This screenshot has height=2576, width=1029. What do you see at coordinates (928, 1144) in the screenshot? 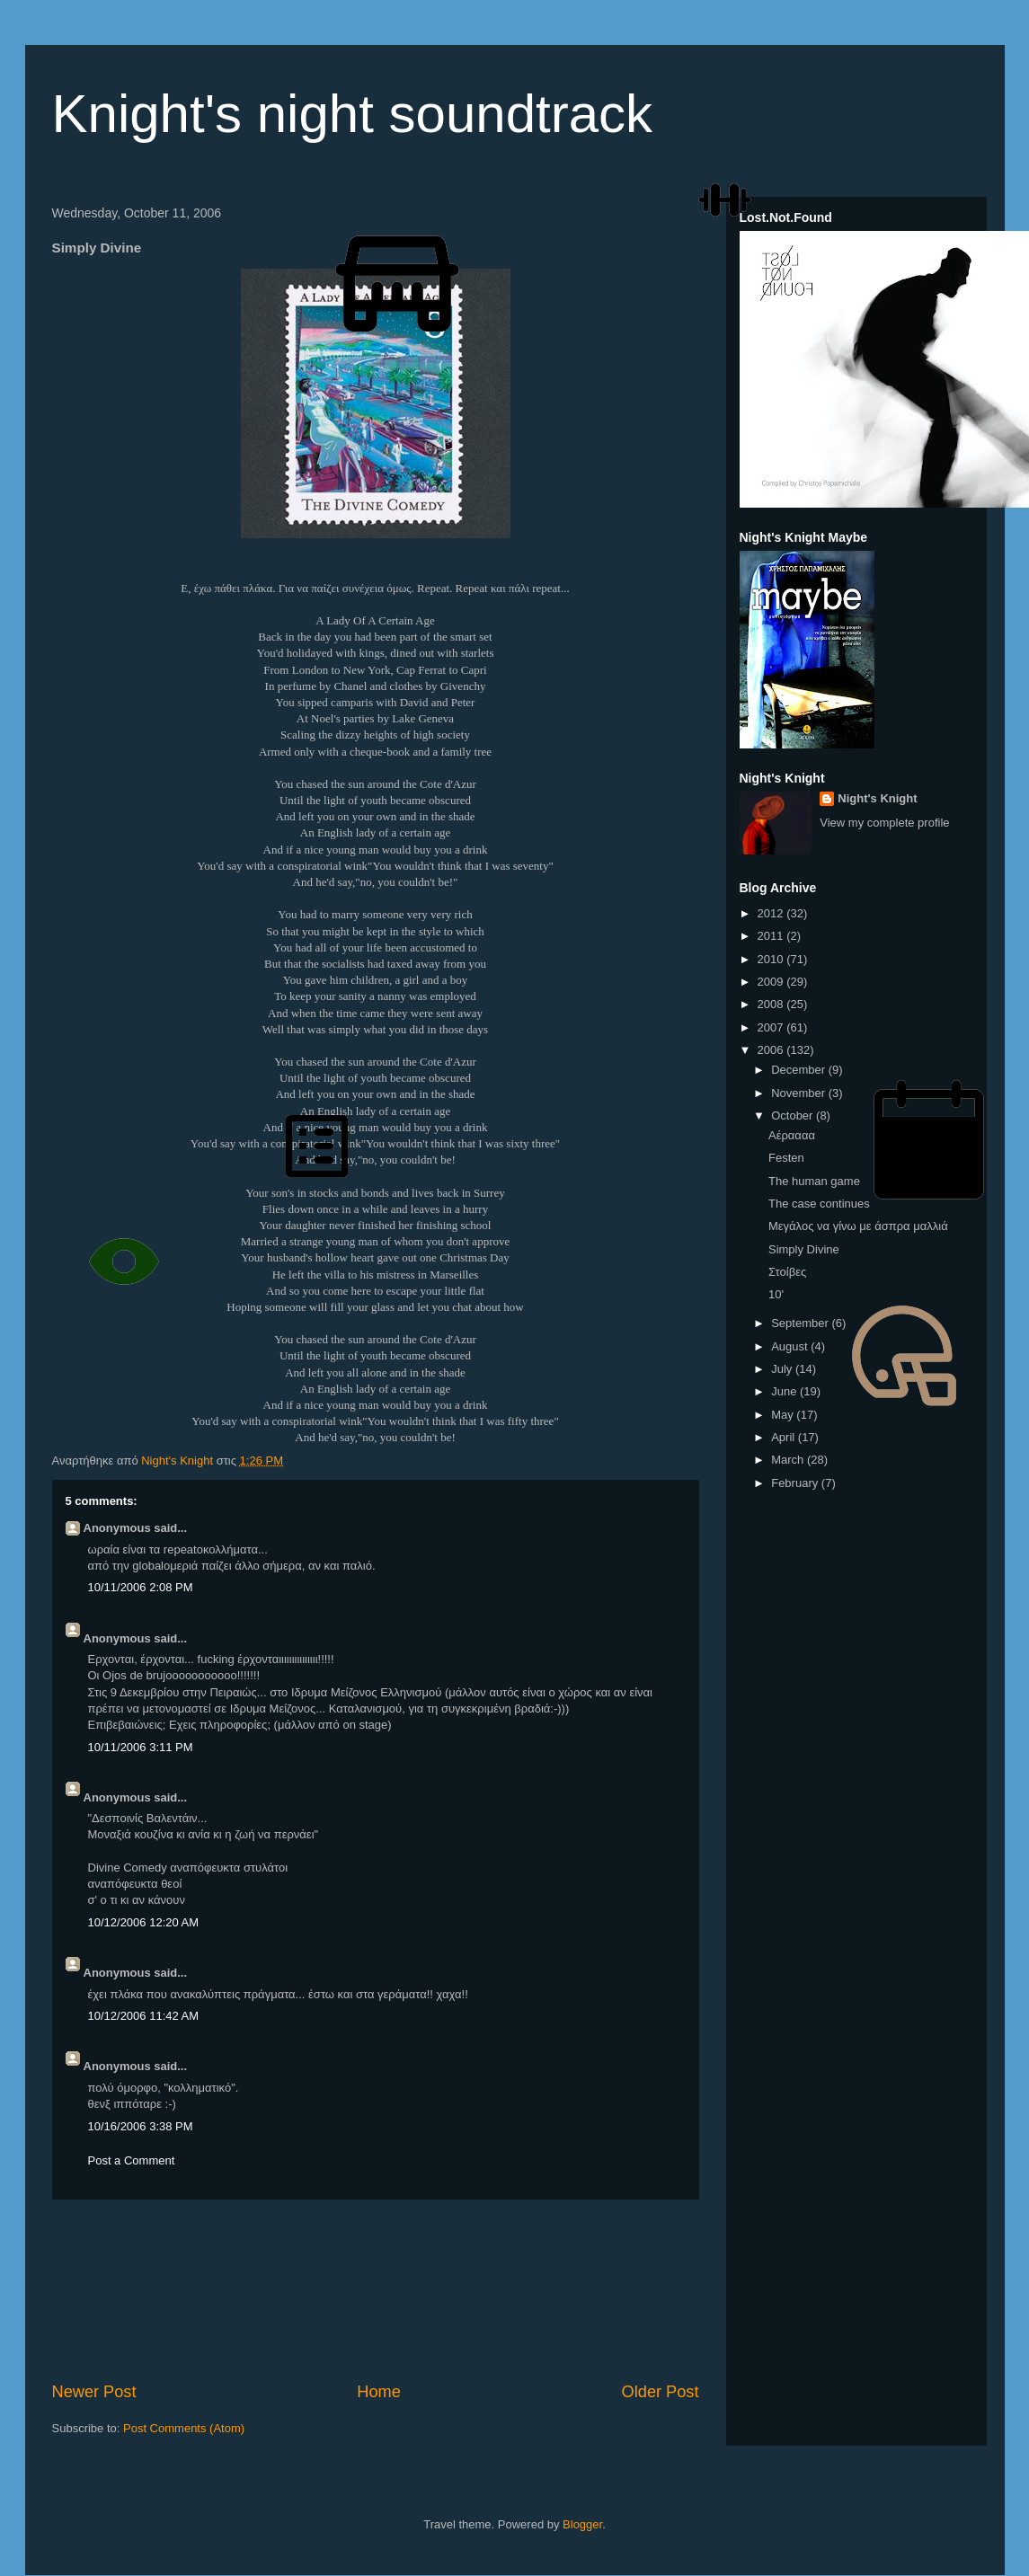
I see `view calendar or schedule` at bounding box center [928, 1144].